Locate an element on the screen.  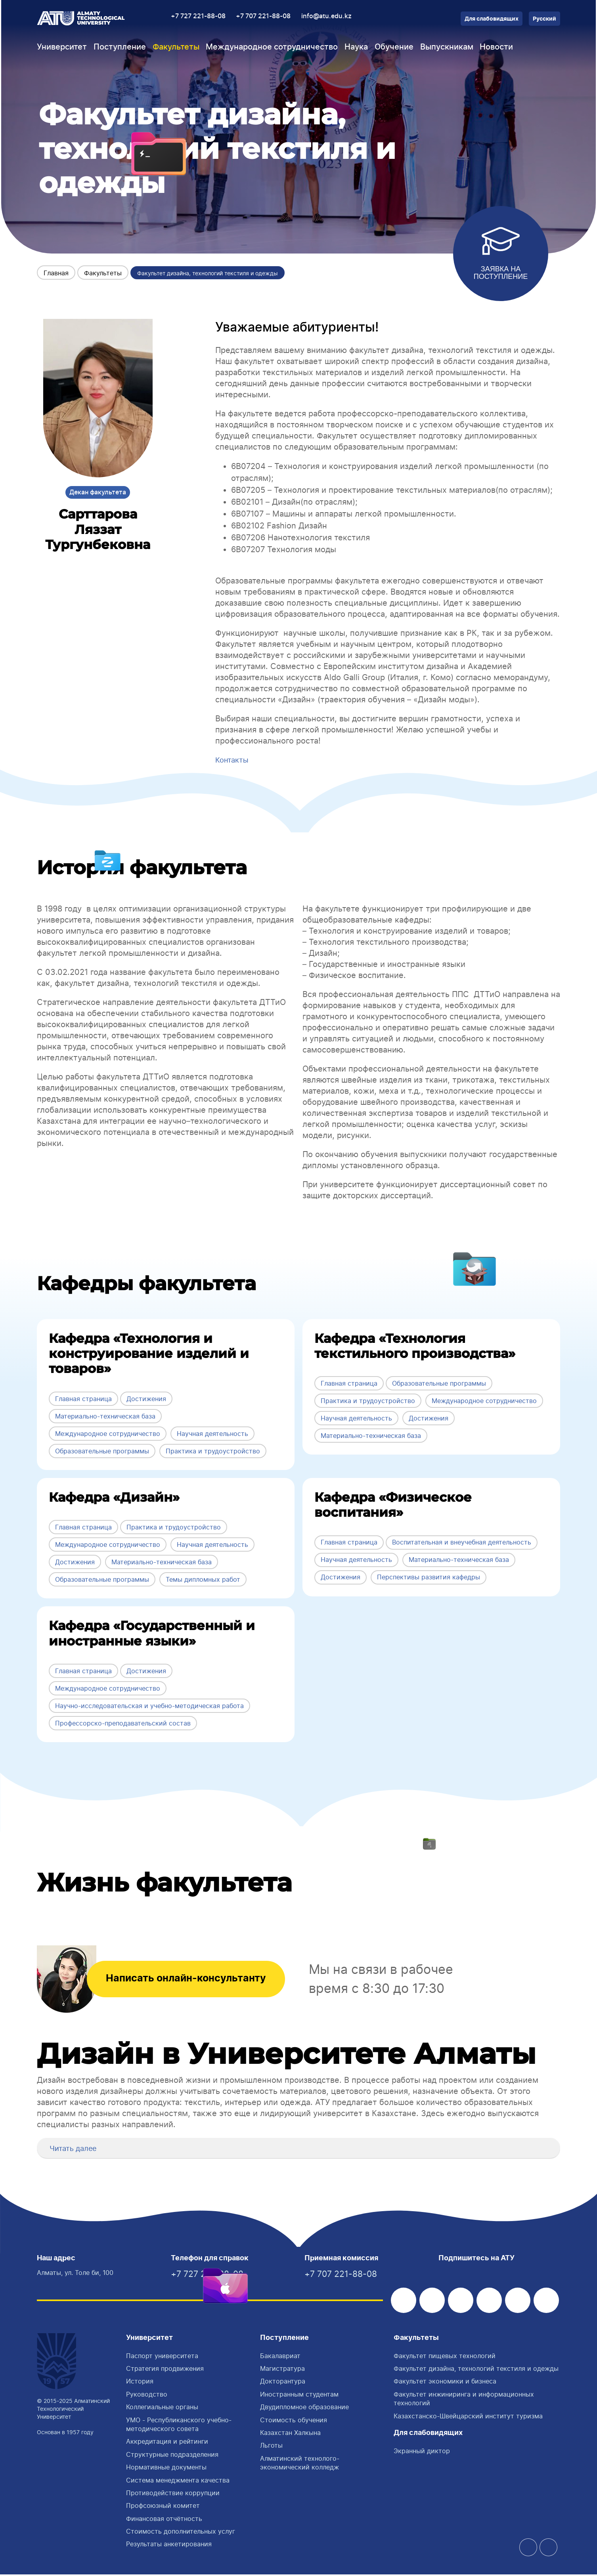
open zorin os system folder is located at coordinates (107, 861).